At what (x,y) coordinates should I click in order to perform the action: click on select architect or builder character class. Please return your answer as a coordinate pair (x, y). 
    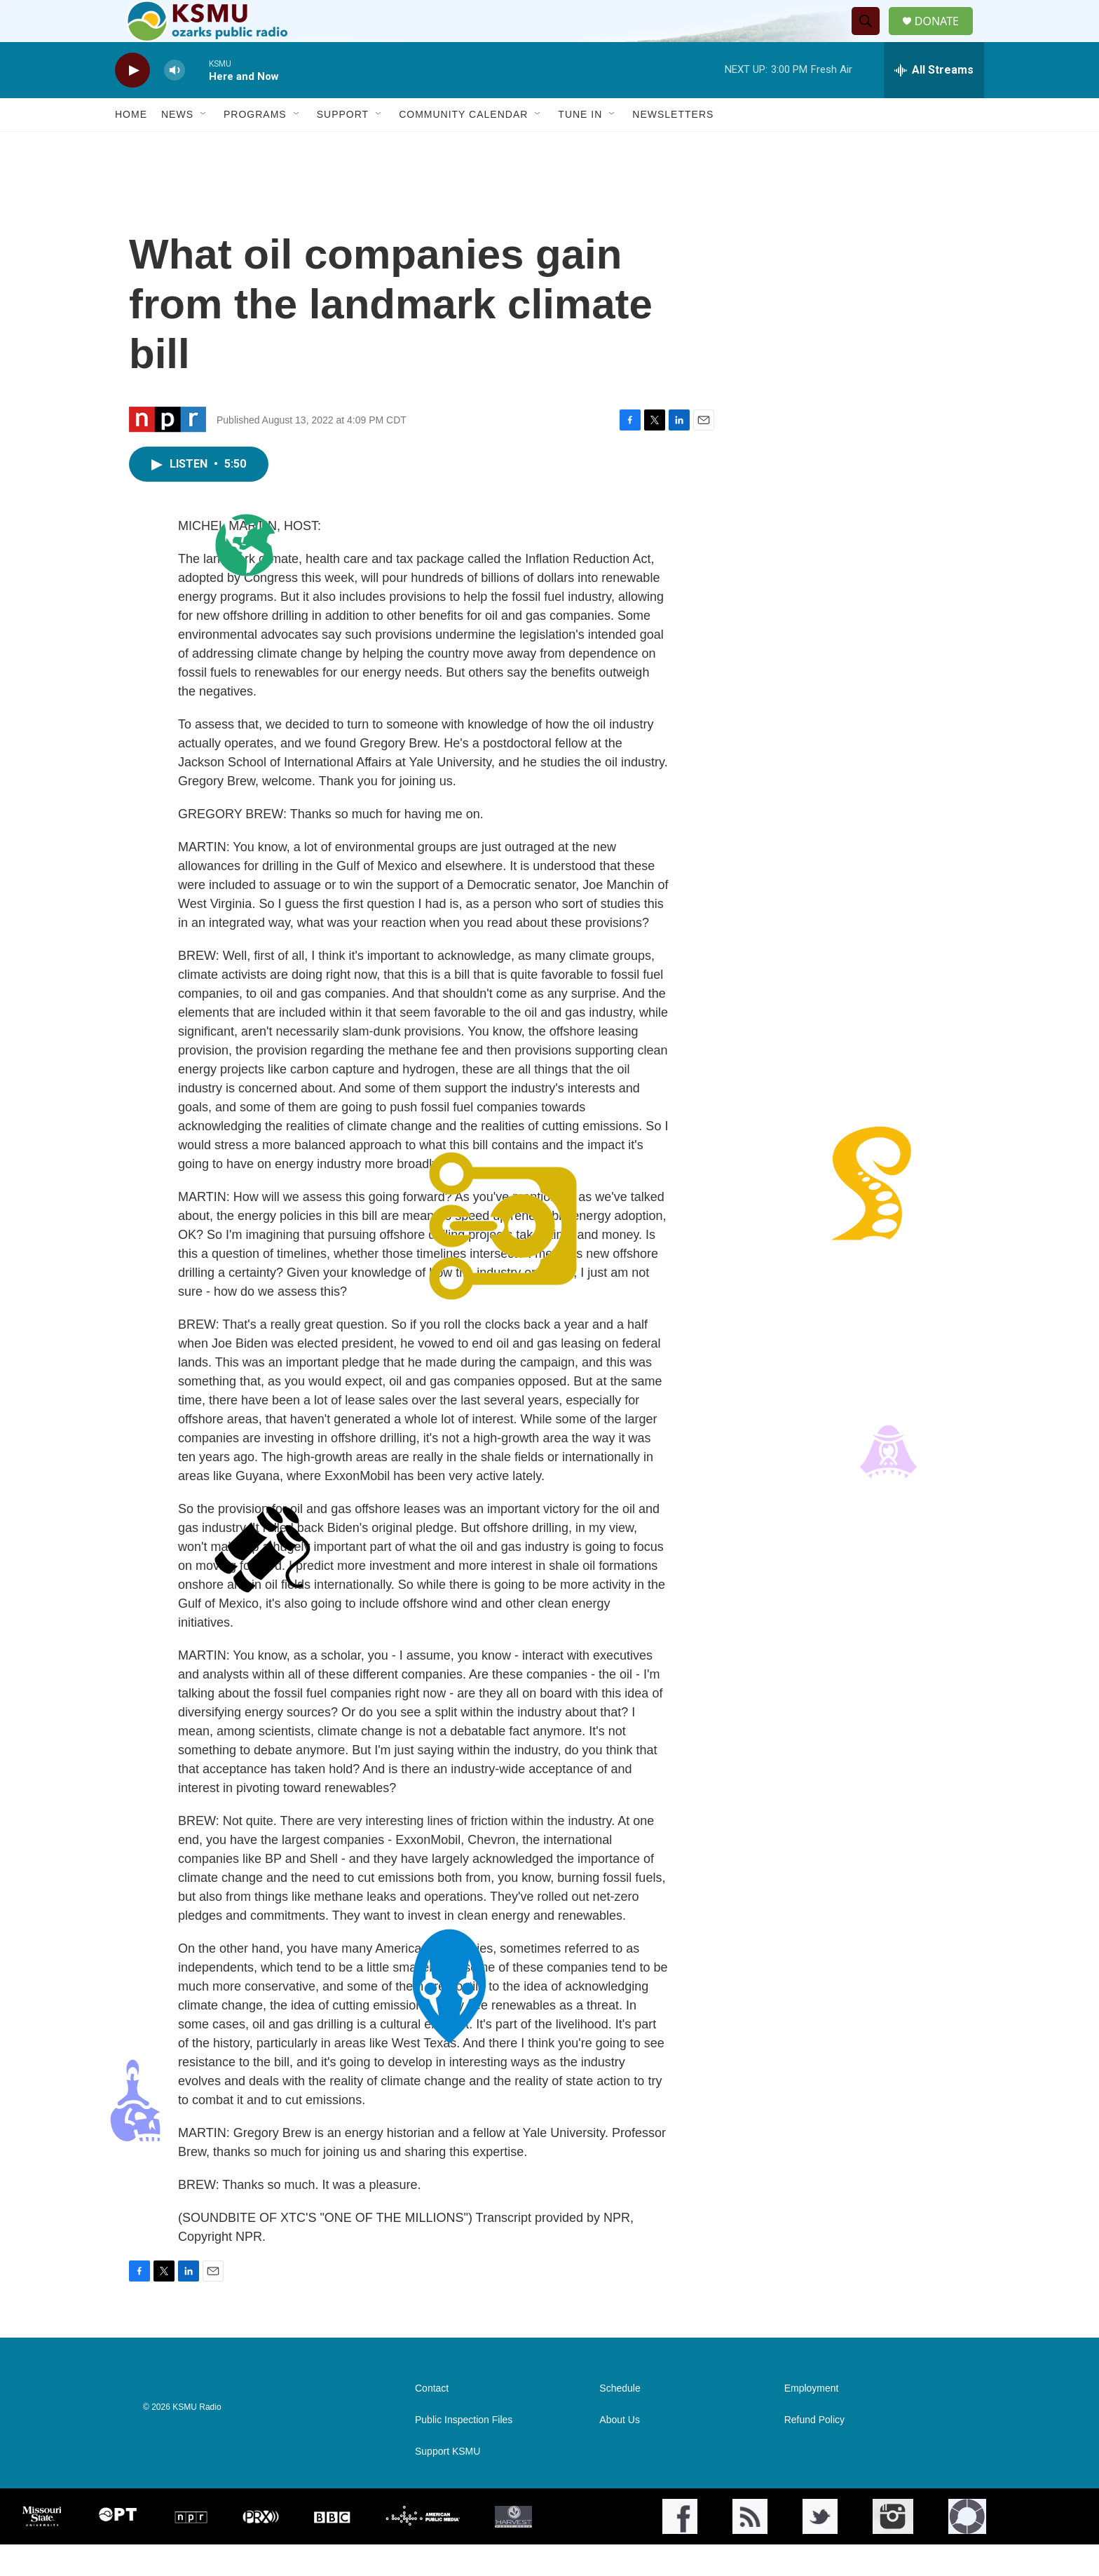
    Looking at the image, I should click on (449, 1986).